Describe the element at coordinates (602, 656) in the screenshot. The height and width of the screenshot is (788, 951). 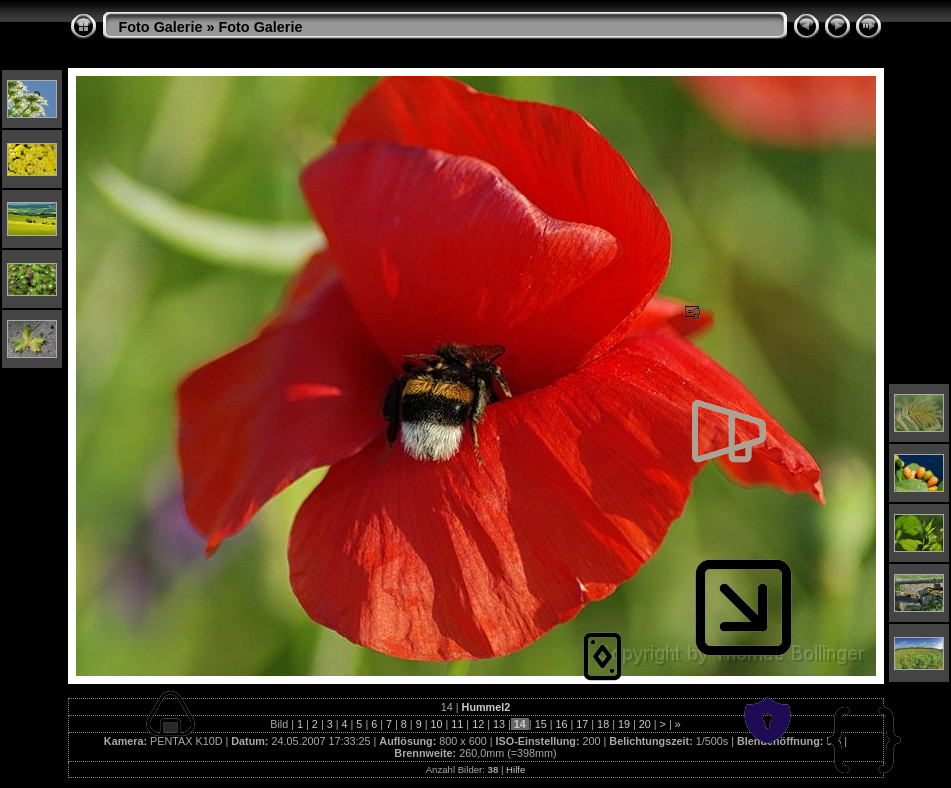
I see `open card game or play cards` at that location.